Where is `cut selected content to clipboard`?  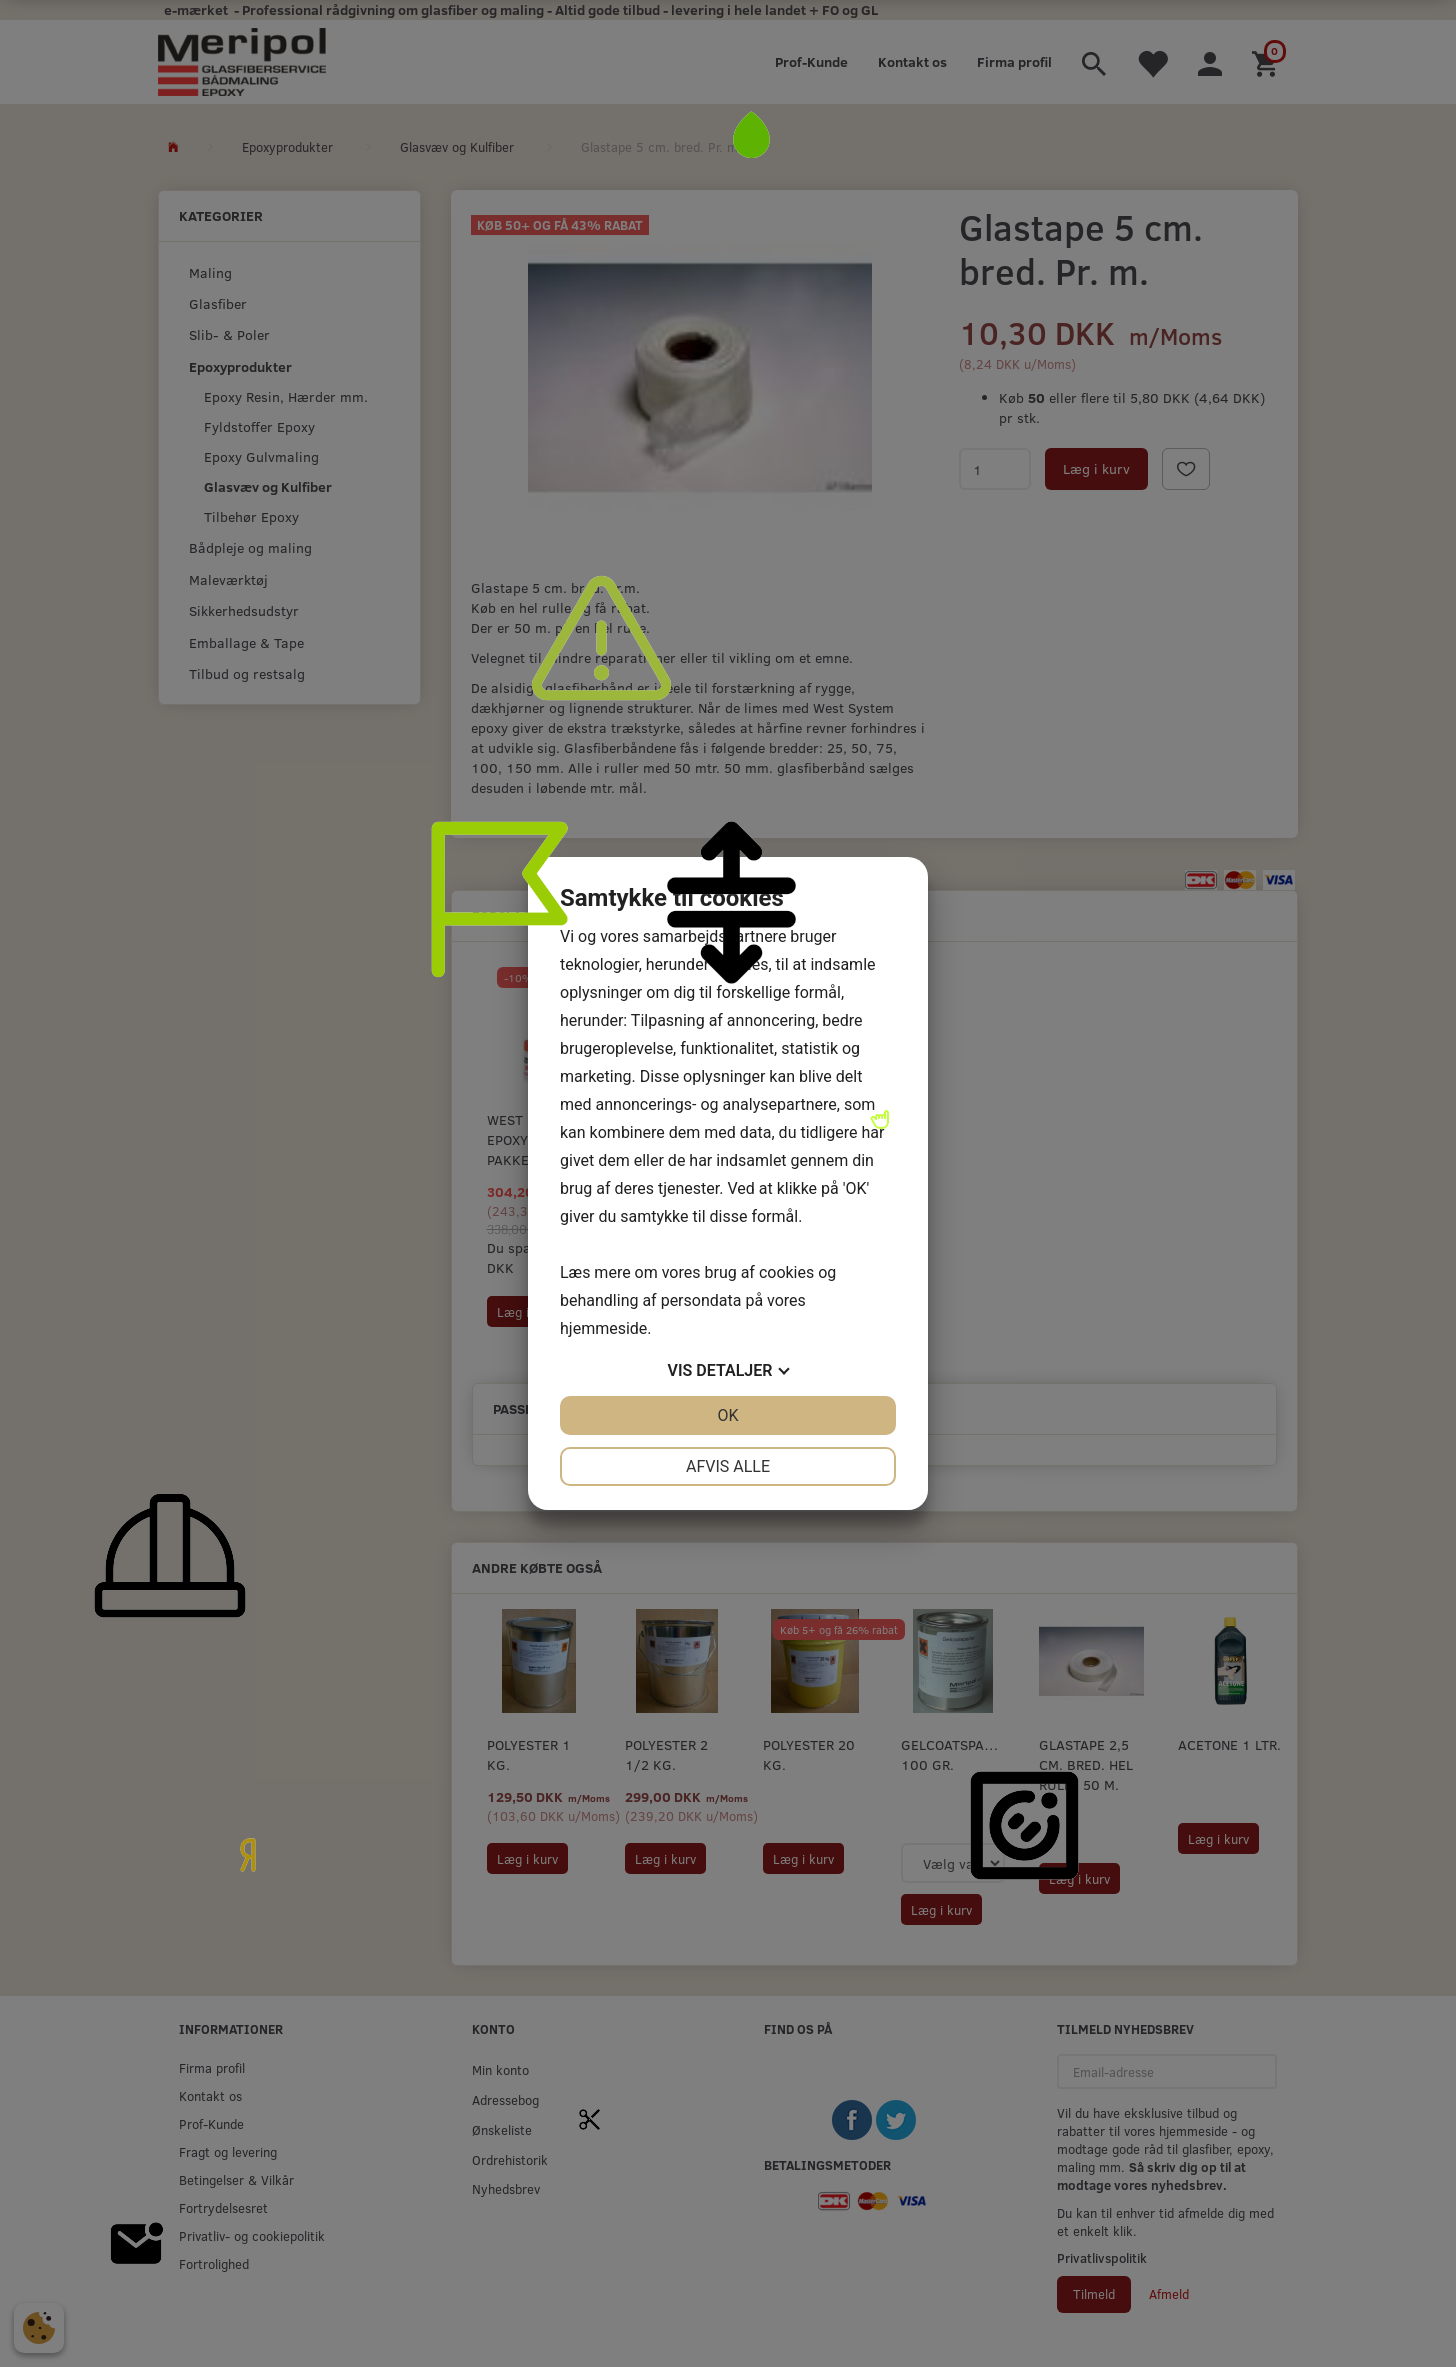 cut selected content to clipboard is located at coordinates (589, 2119).